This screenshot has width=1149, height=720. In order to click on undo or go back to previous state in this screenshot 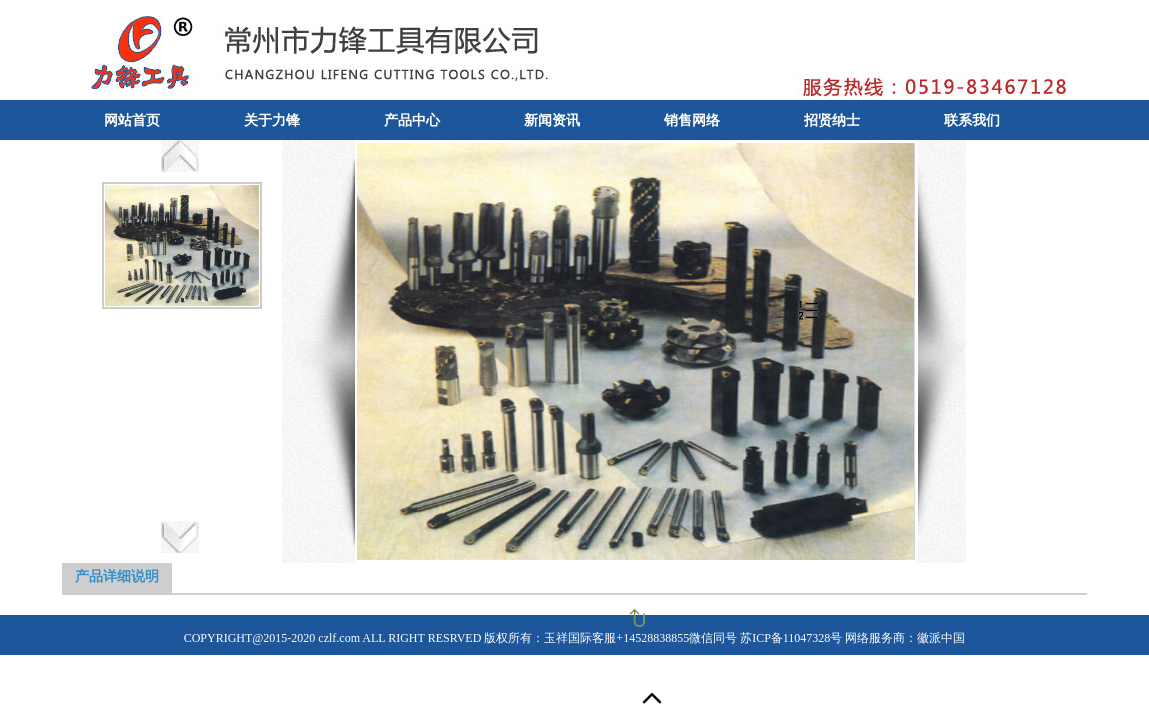, I will do `click(638, 618)`.